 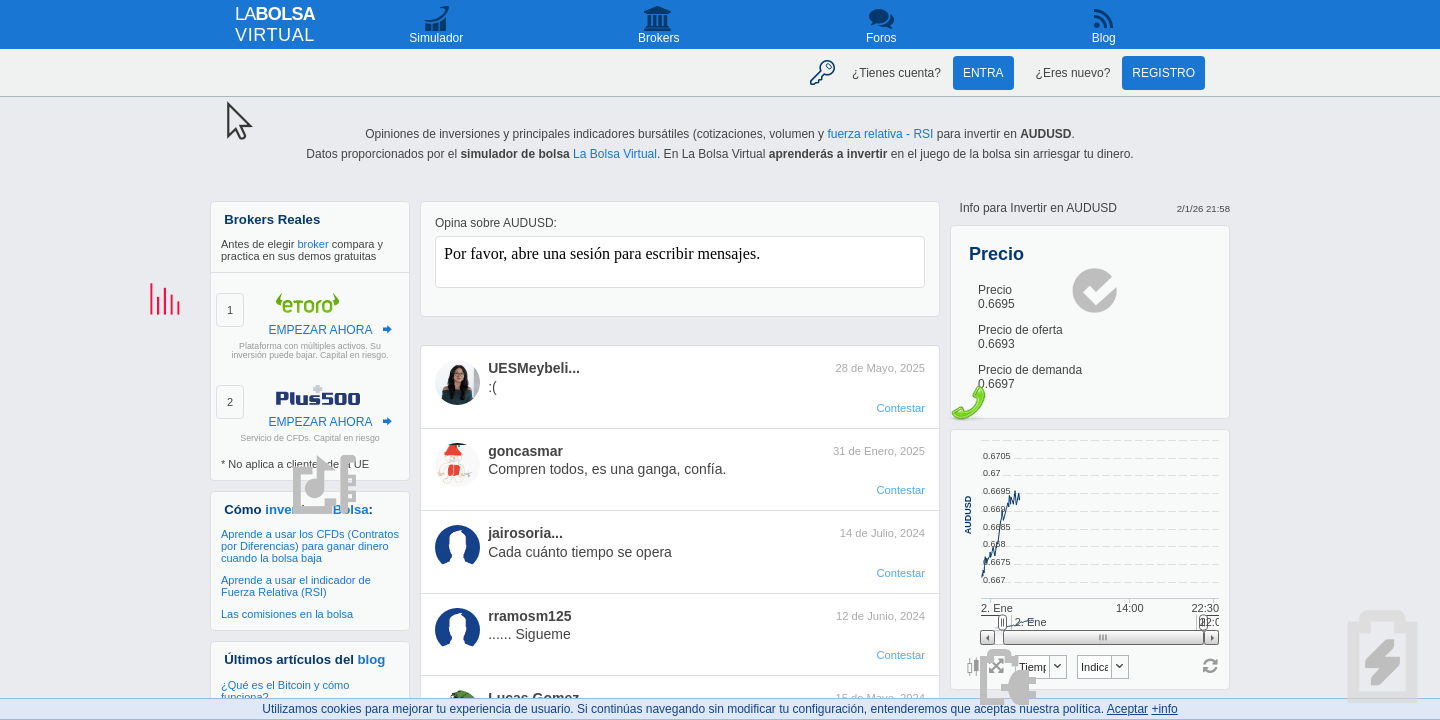 I want to click on indicates battery is fully charged, so click(x=1382, y=656).